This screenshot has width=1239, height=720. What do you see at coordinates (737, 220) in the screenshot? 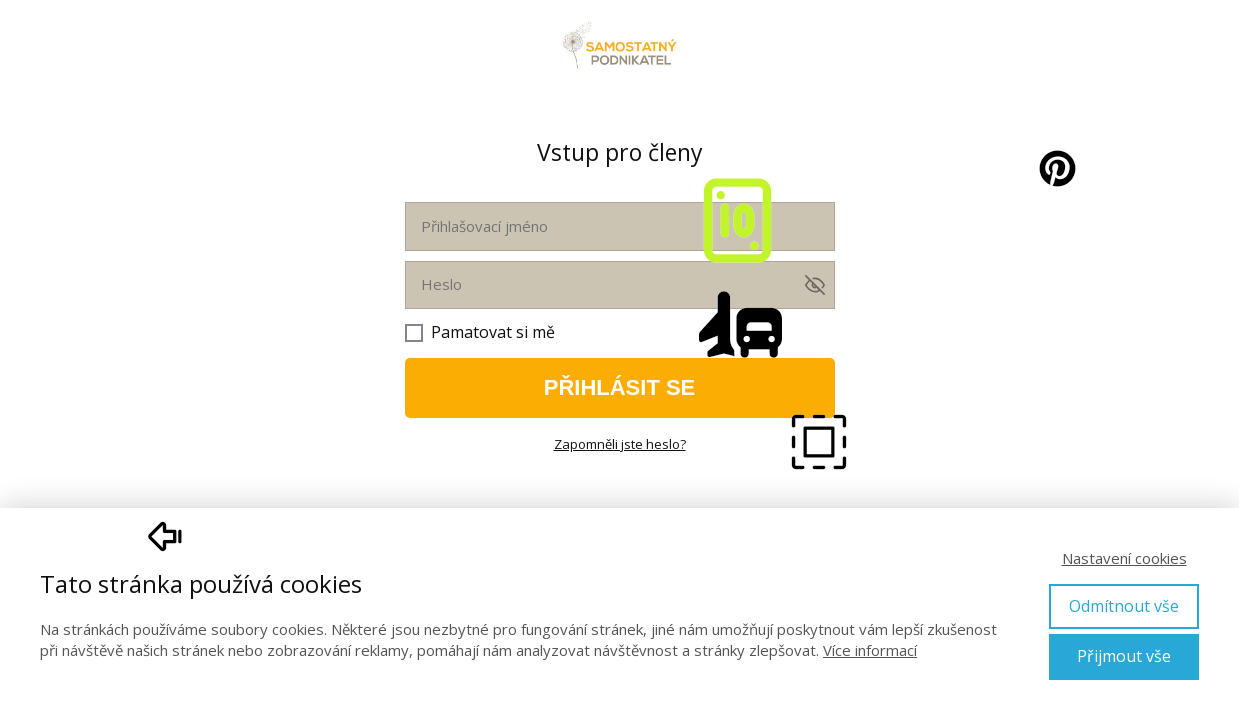
I see `represents a 10 playing card in a card game` at bounding box center [737, 220].